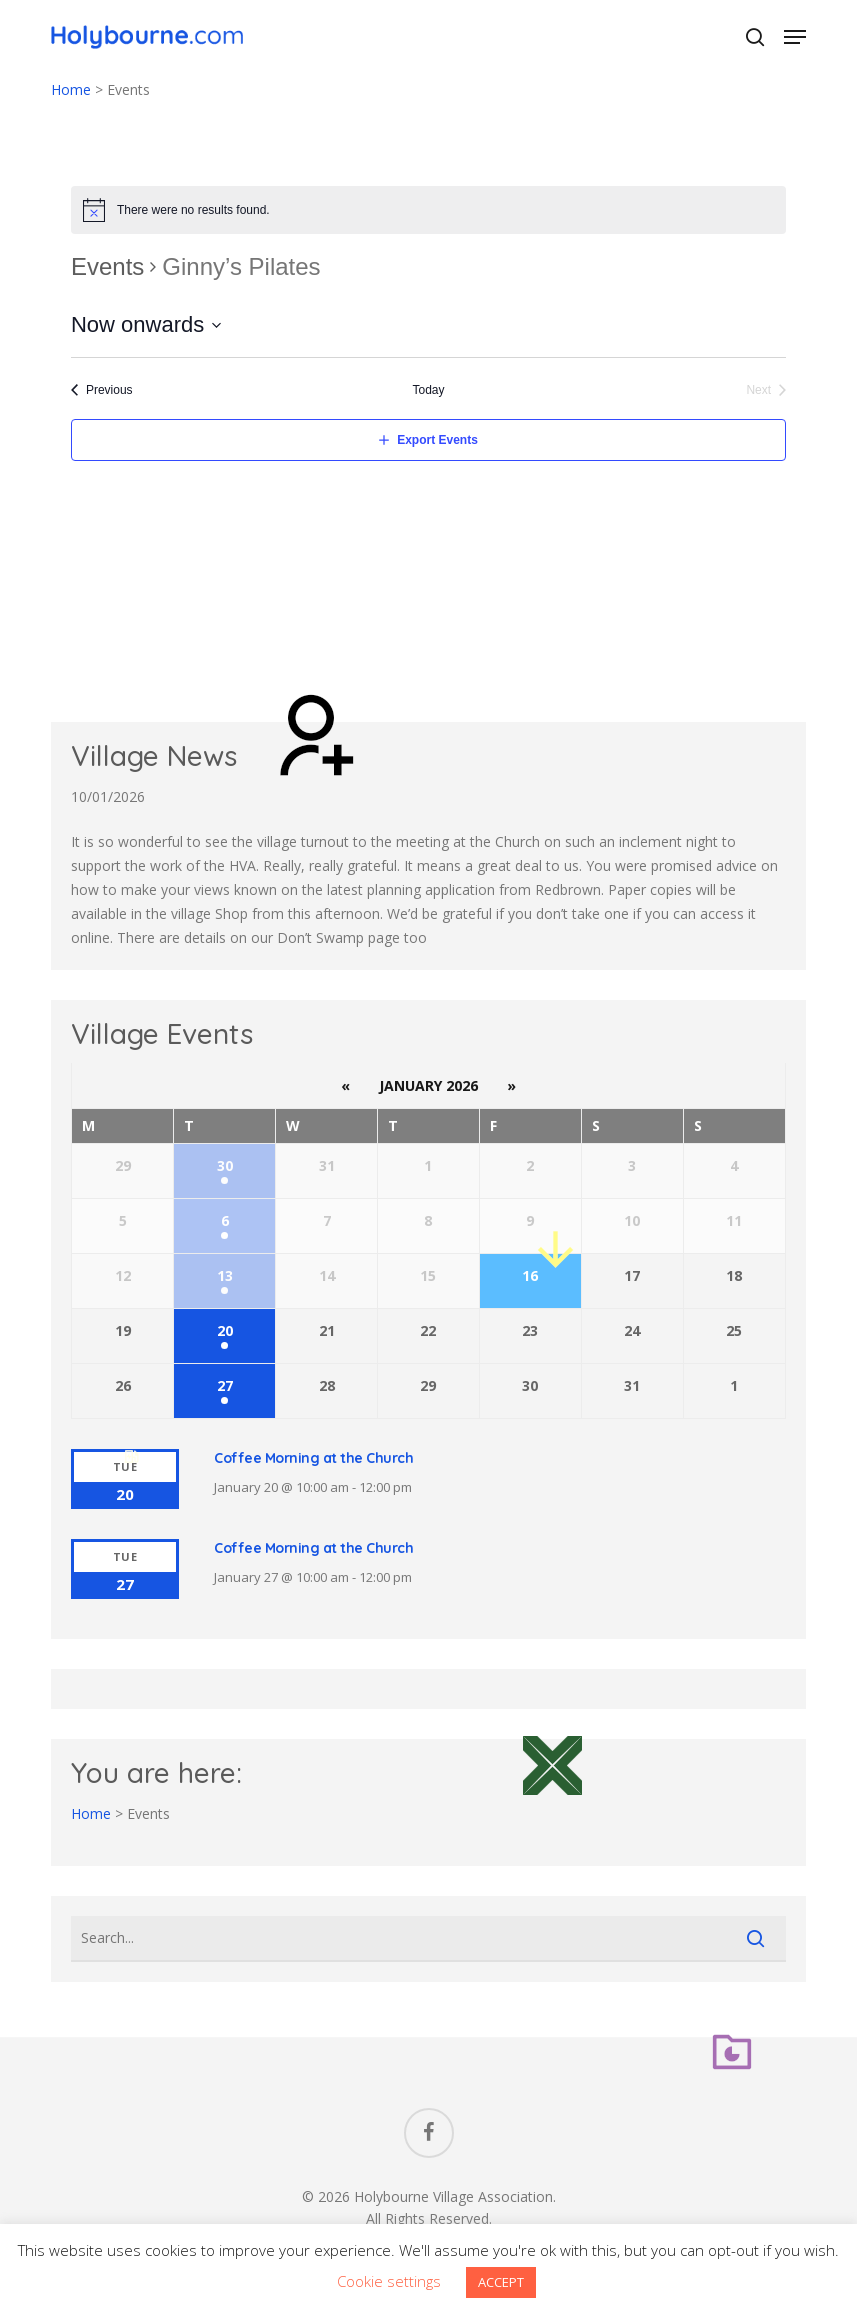 The image size is (857, 2315). I want to click on add a new user or contact, so click(311, 737).